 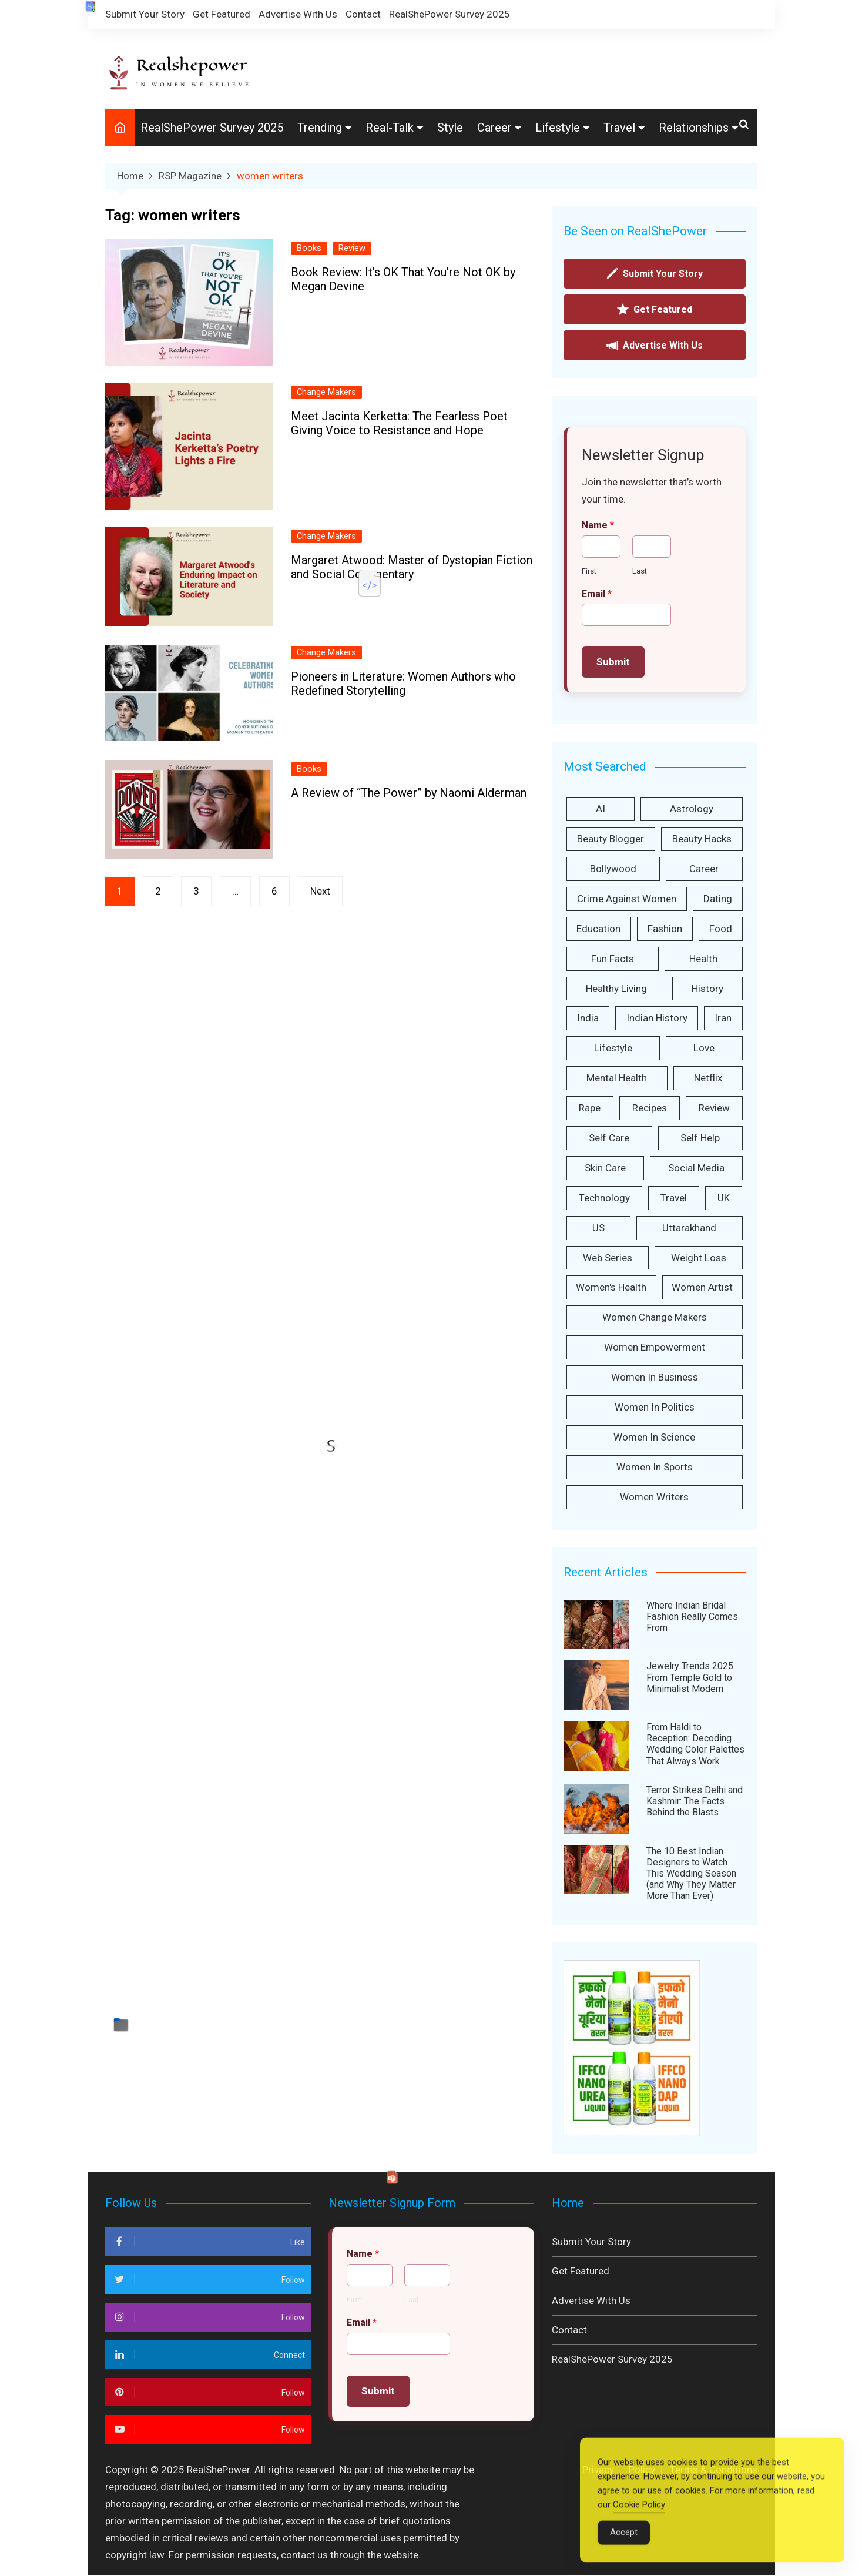 What do you see at coordinates (370, 583) in the screenshot?
I see `an HTML or web page file` at bounding box center [370, 583].